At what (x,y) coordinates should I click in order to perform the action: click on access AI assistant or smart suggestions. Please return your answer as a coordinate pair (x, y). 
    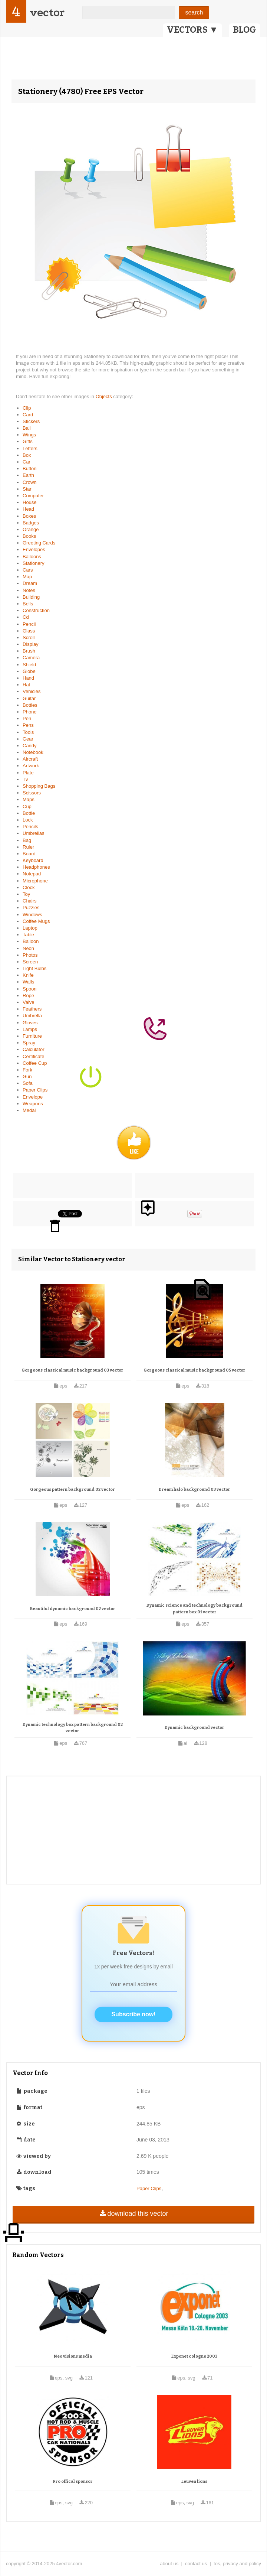
    Looking at the image, I should click on (148, 1208).